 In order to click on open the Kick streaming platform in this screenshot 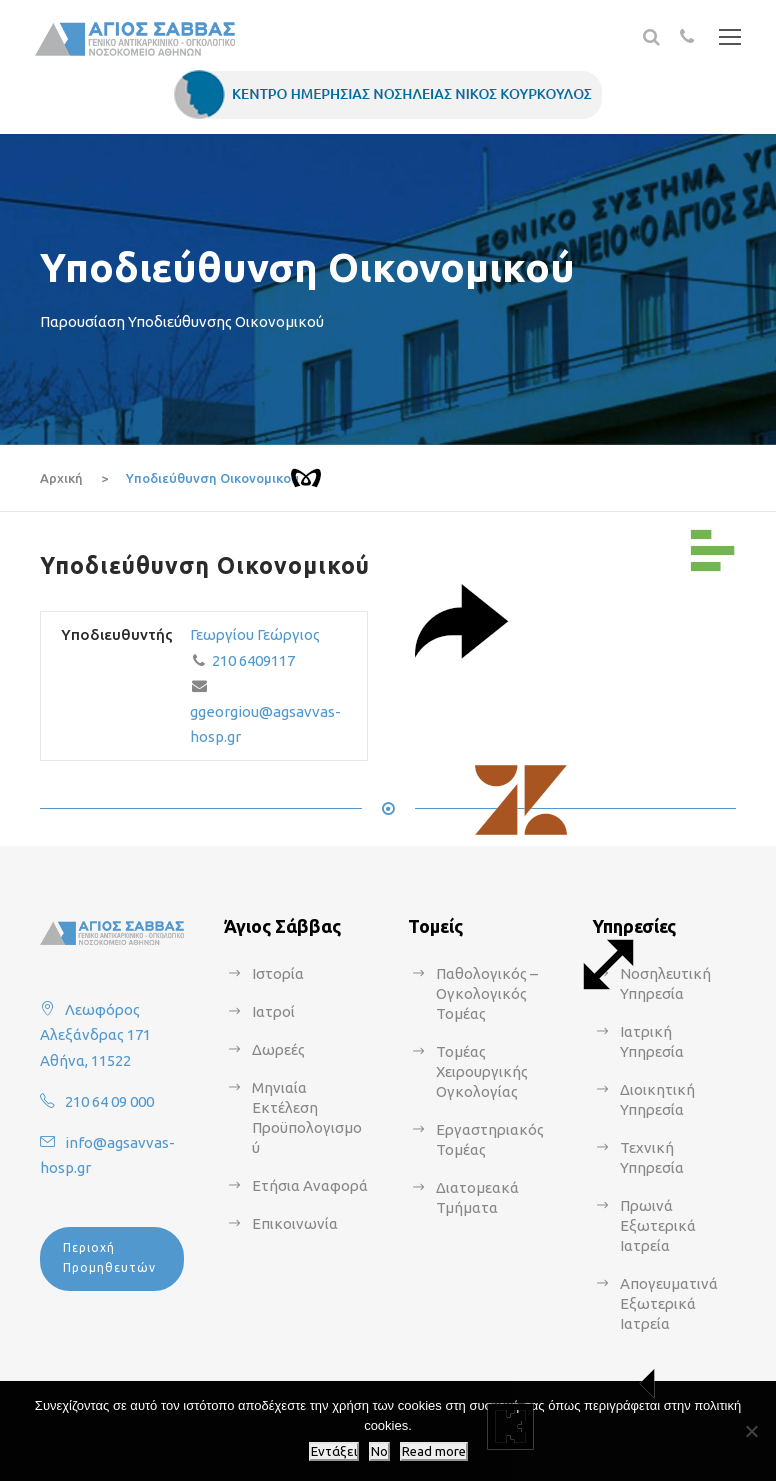, I will do `click(510, 1426)`.